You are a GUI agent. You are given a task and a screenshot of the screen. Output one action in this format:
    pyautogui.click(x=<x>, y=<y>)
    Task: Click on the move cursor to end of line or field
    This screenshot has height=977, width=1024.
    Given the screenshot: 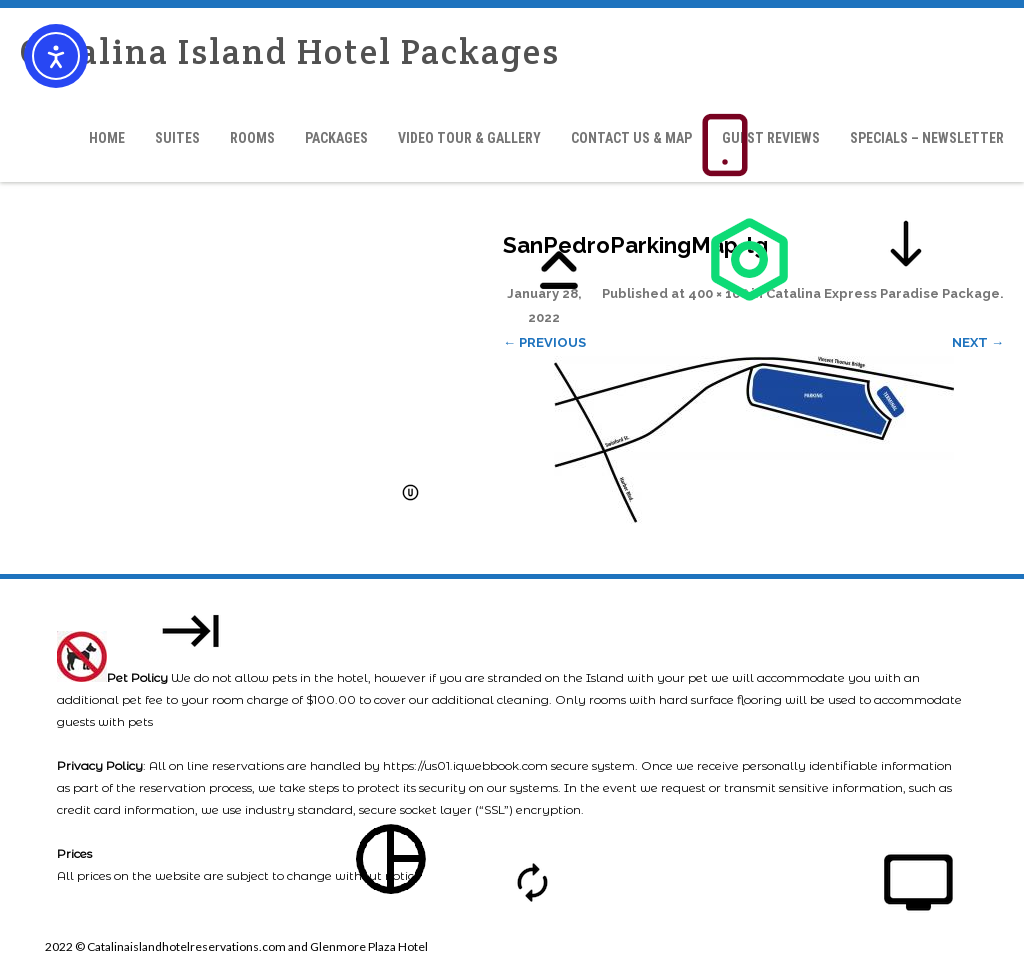 What is the action you would take?
    pyautogui.click(x=192, y=631)
    